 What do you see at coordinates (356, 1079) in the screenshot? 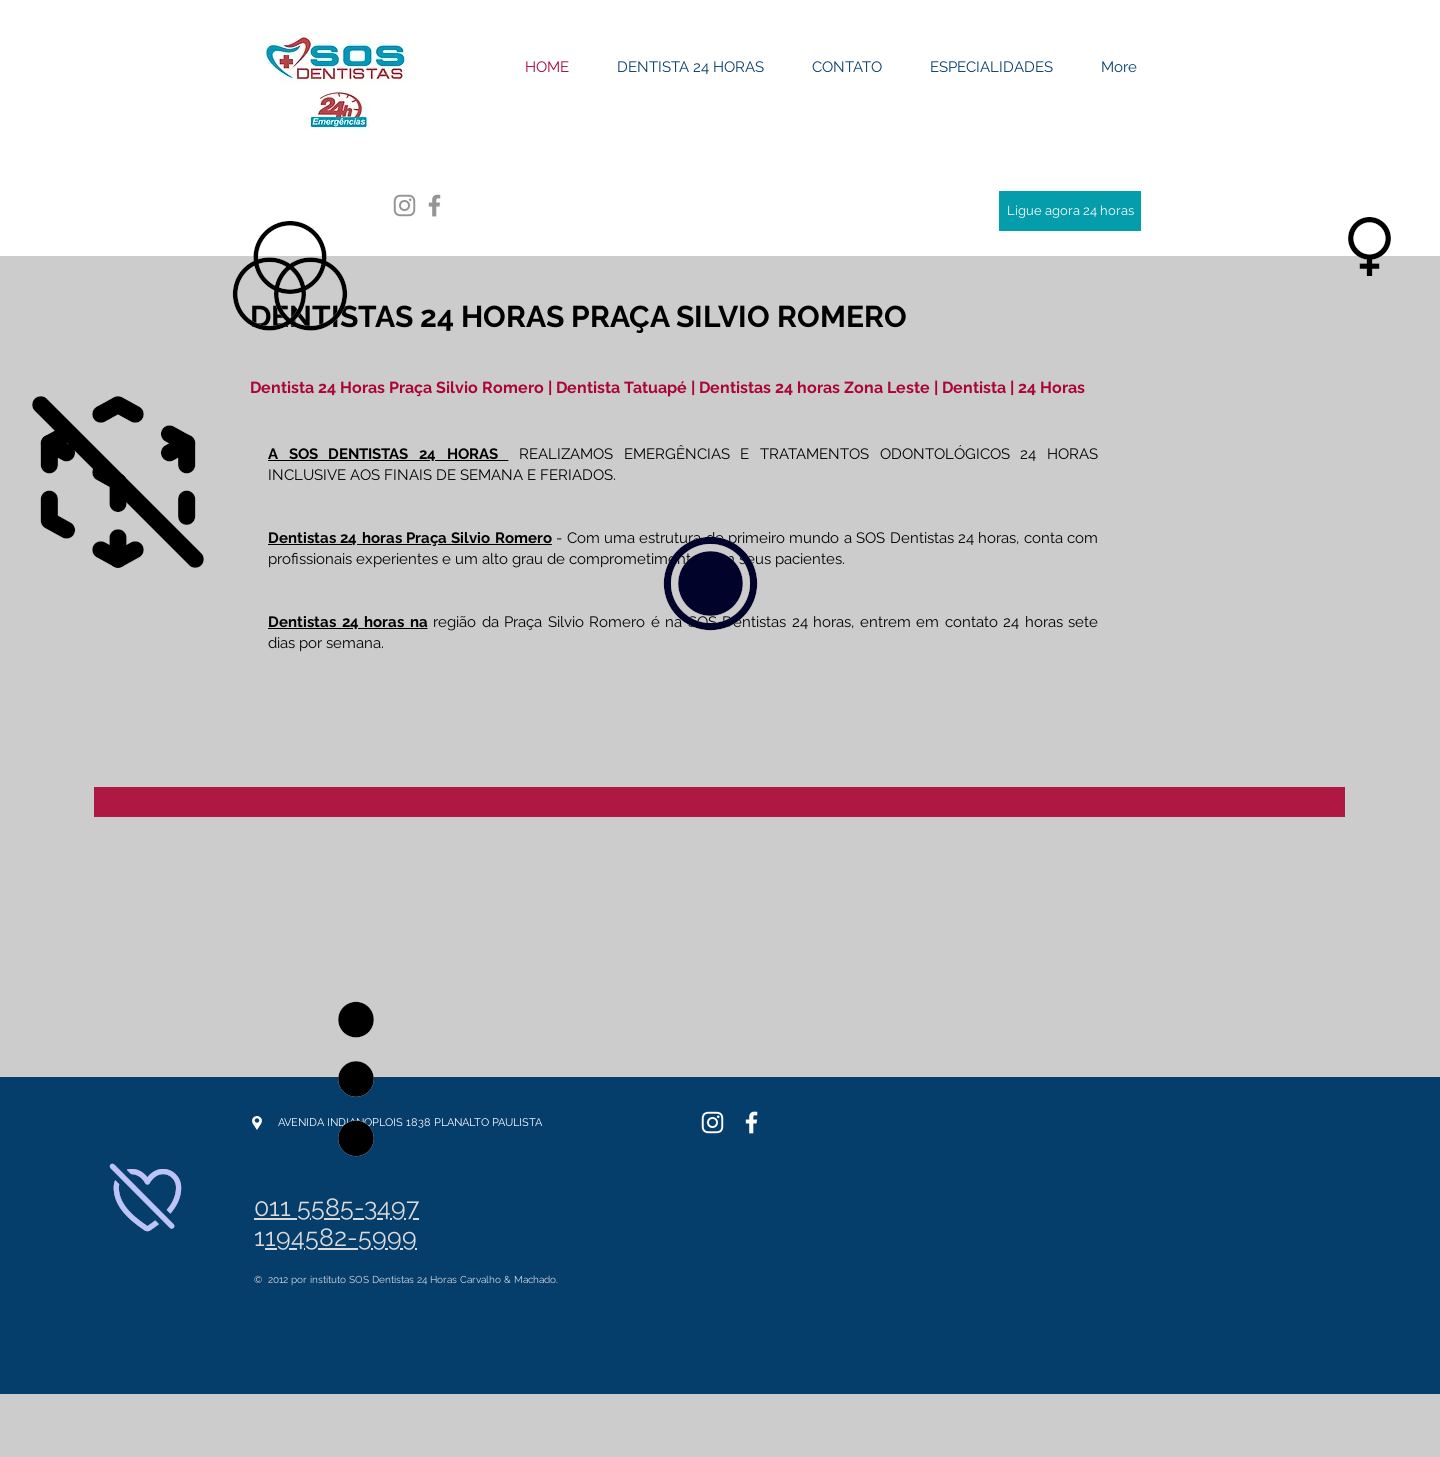
I see `open more options menu` at bounding box center [356, 1079].